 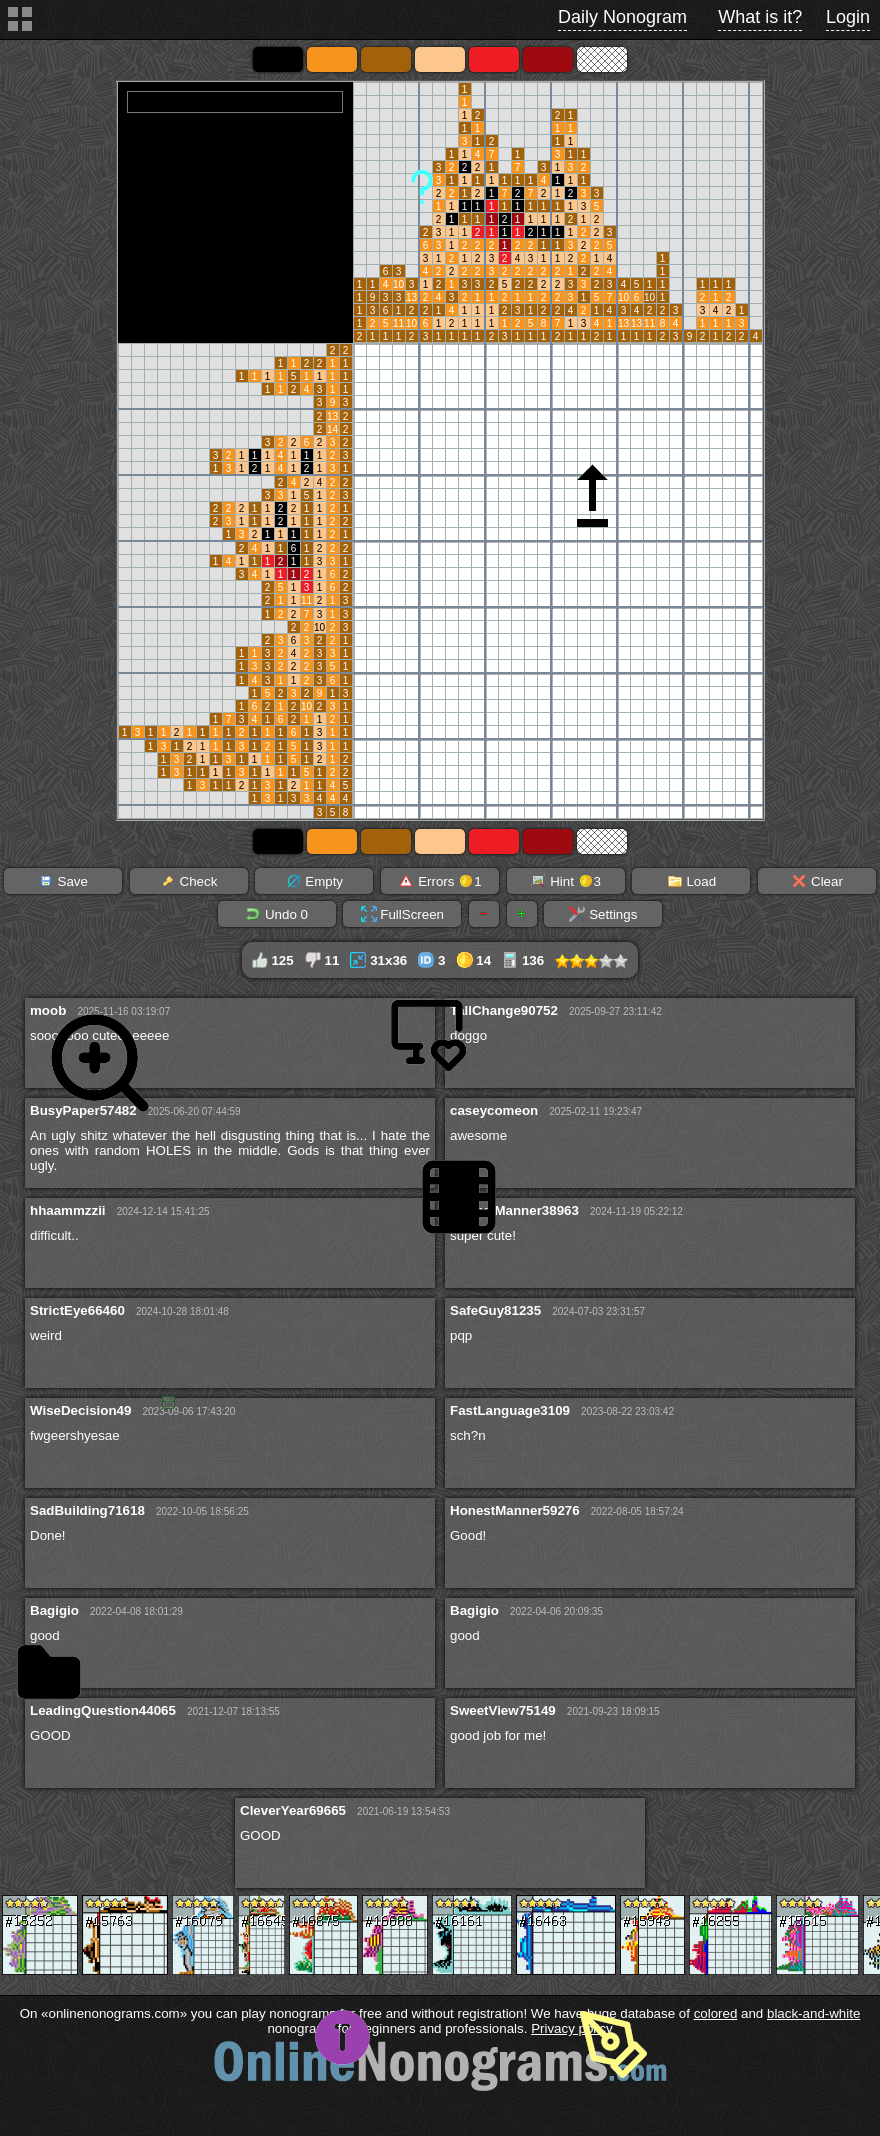 What do you see at coordinates (168, 1402) in the screenshot?
I see `open web browser` at bounding box center [168, 1402].